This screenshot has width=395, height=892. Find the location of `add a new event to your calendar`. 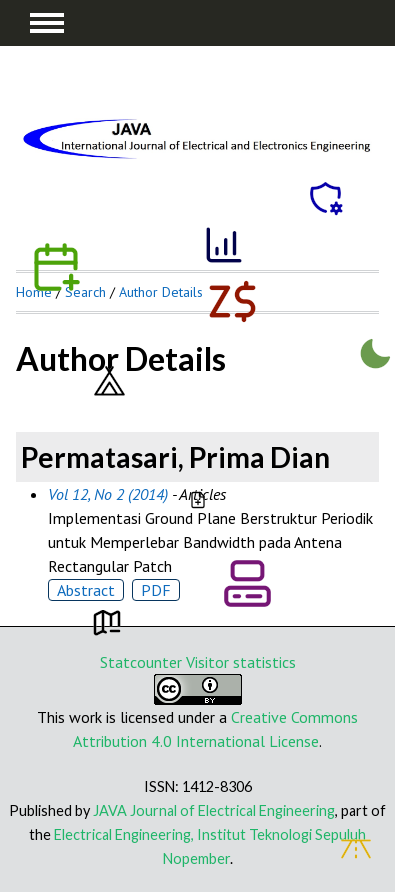

add a new event to your calendar is located at coordinates (56, 267).